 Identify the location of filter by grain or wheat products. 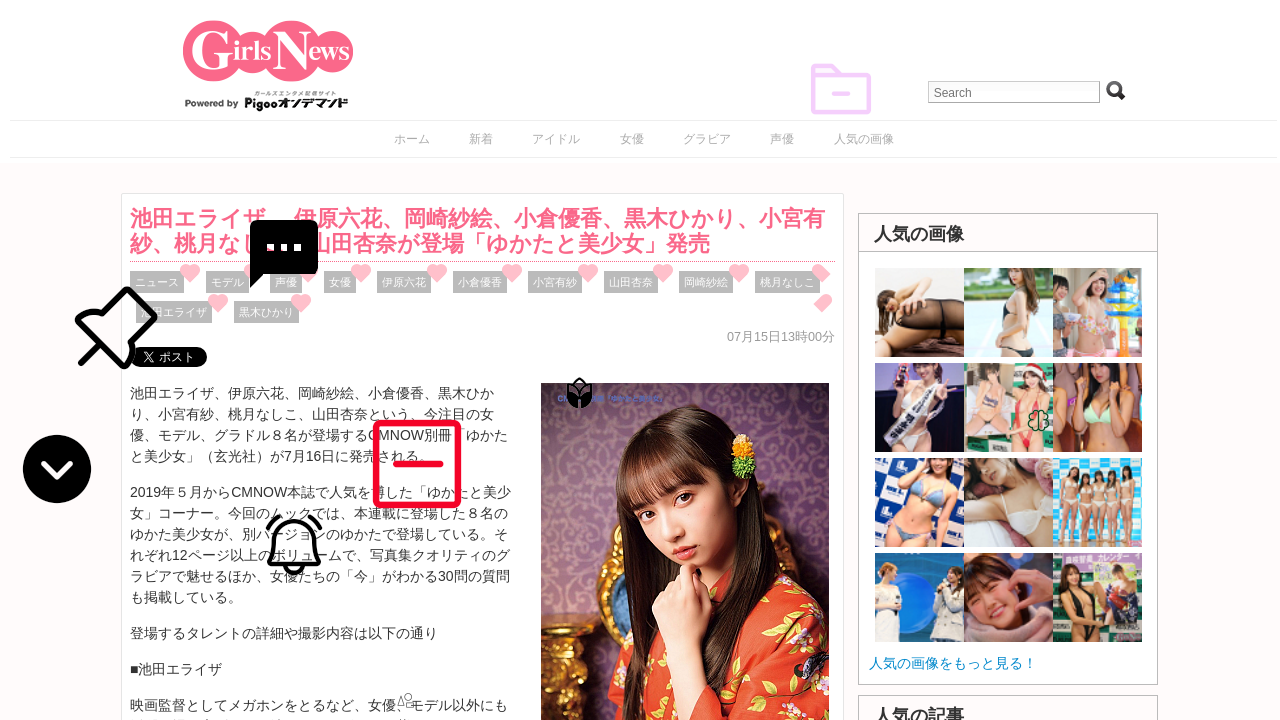
(579, 393).